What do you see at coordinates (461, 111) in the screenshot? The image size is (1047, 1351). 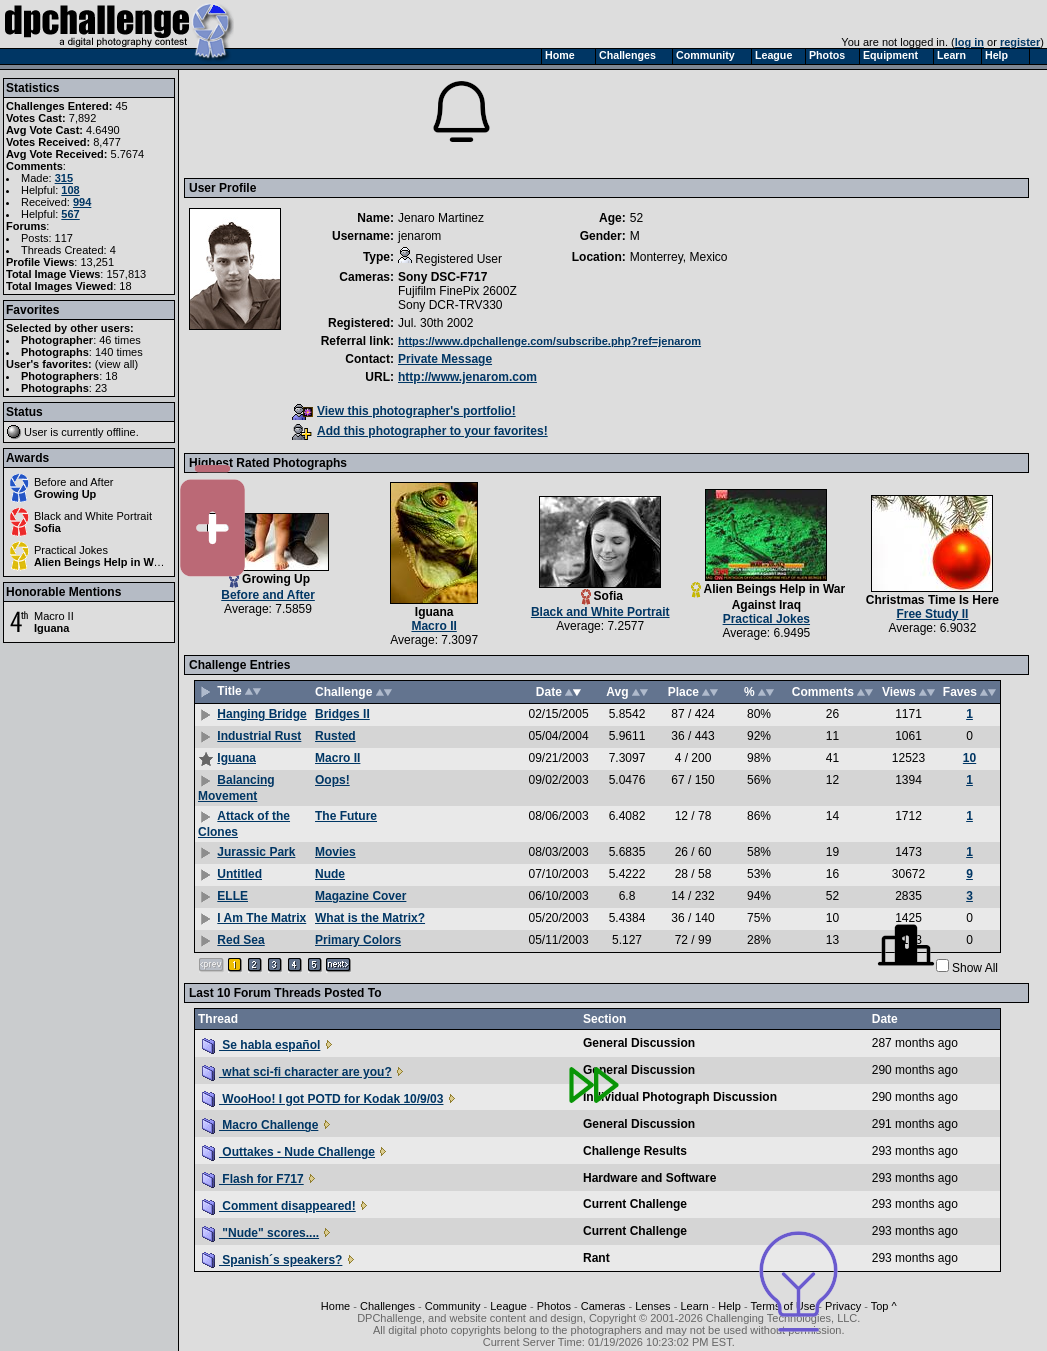 I see `view notifications` at bounding box center [461, 111].